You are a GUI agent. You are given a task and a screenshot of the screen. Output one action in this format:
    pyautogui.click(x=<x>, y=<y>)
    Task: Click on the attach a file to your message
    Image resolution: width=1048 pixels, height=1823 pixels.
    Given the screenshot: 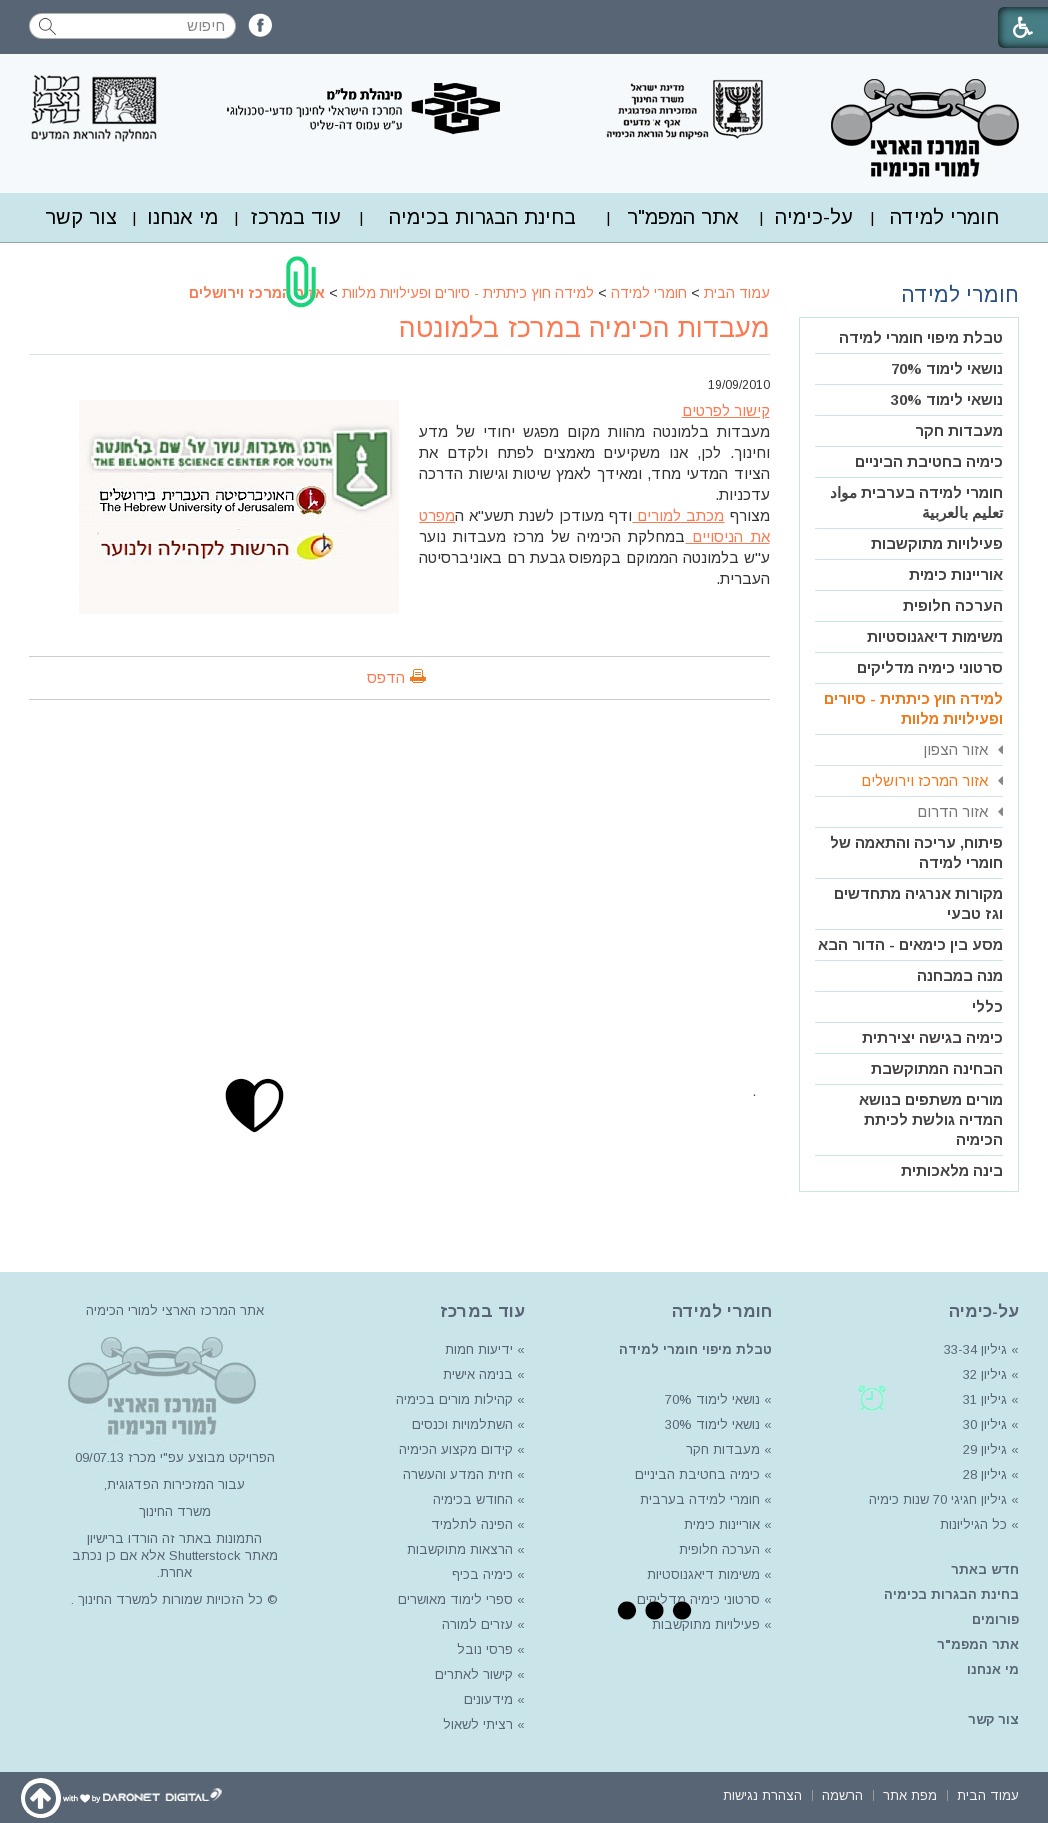 What is the action you would take?
    pyautogui.click(x=301, y=282)
    